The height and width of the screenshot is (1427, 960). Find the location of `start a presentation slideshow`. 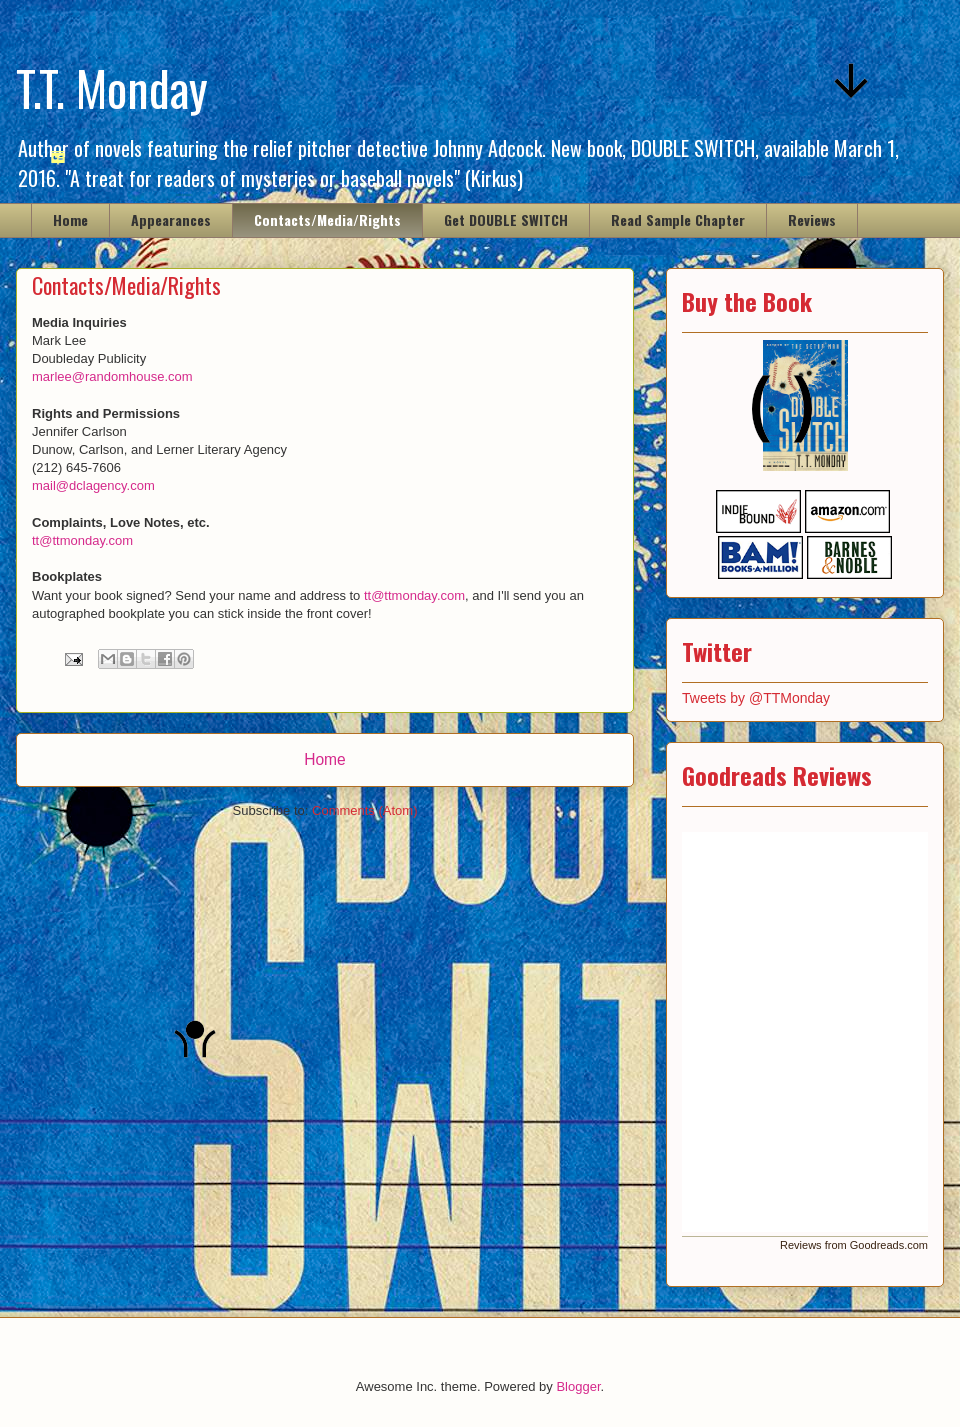

start a presentation slideshow is located at coordinates (58, 157).